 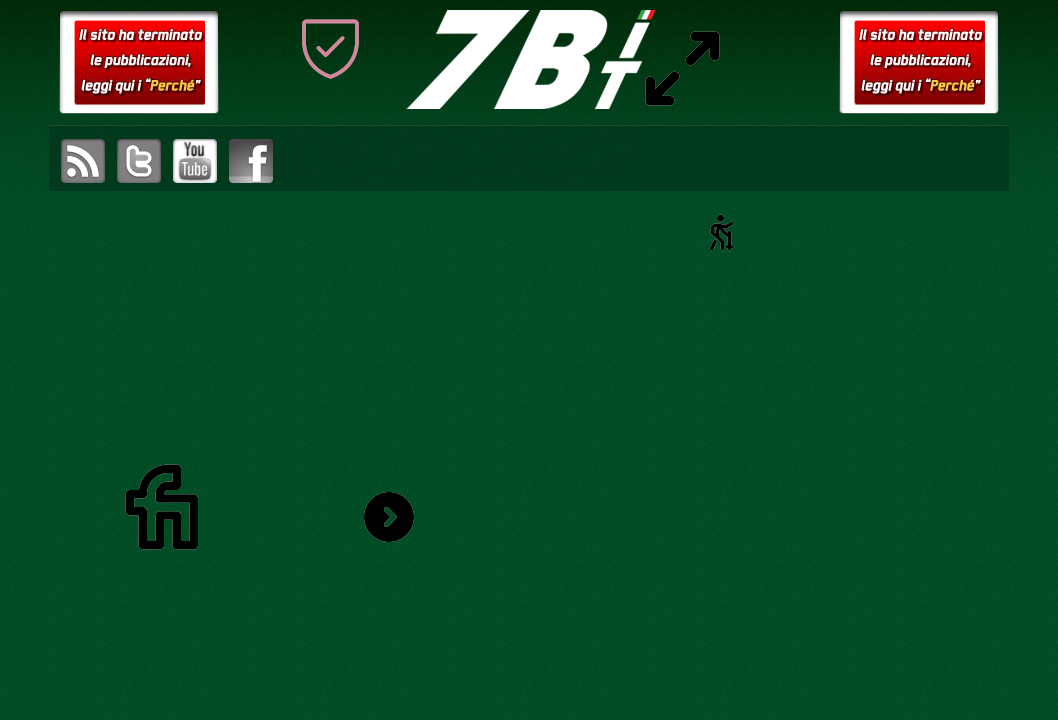 I want to click on expand to full screen, so click(x=682, y=68).